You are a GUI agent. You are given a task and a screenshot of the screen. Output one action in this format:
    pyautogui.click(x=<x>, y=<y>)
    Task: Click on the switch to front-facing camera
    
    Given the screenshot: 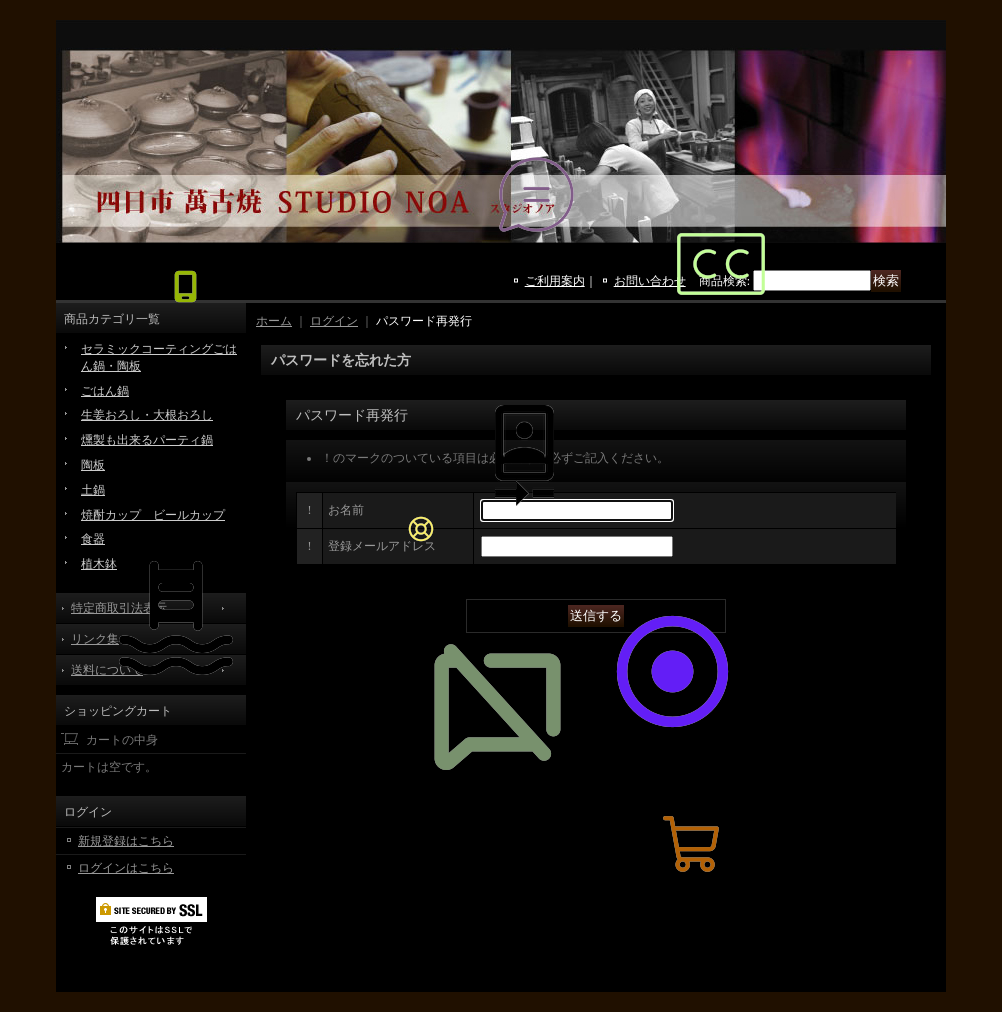 What is the action you would take?
    pyautogui.click(x=524, y=455)
    